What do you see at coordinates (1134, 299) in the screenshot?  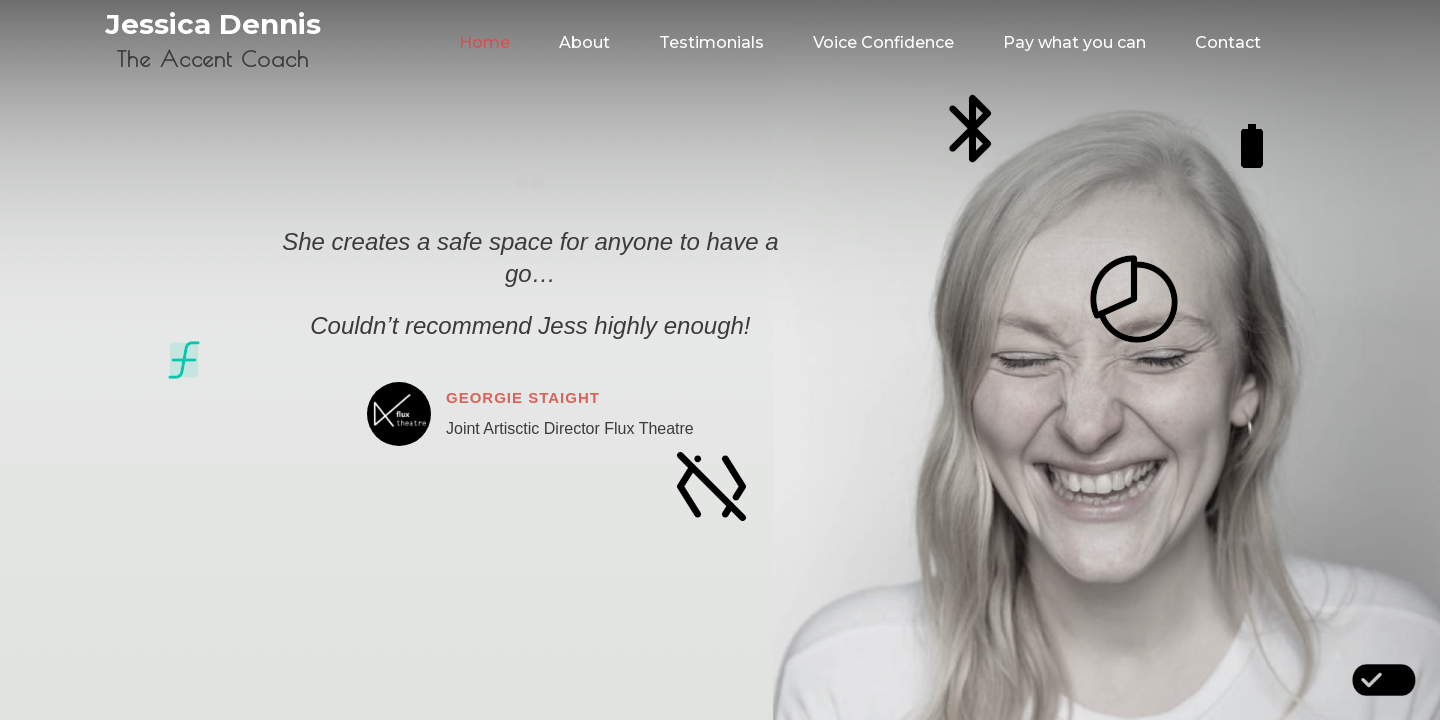 I see `view data breakdown or statistics` at bounding box center [1134, 299].